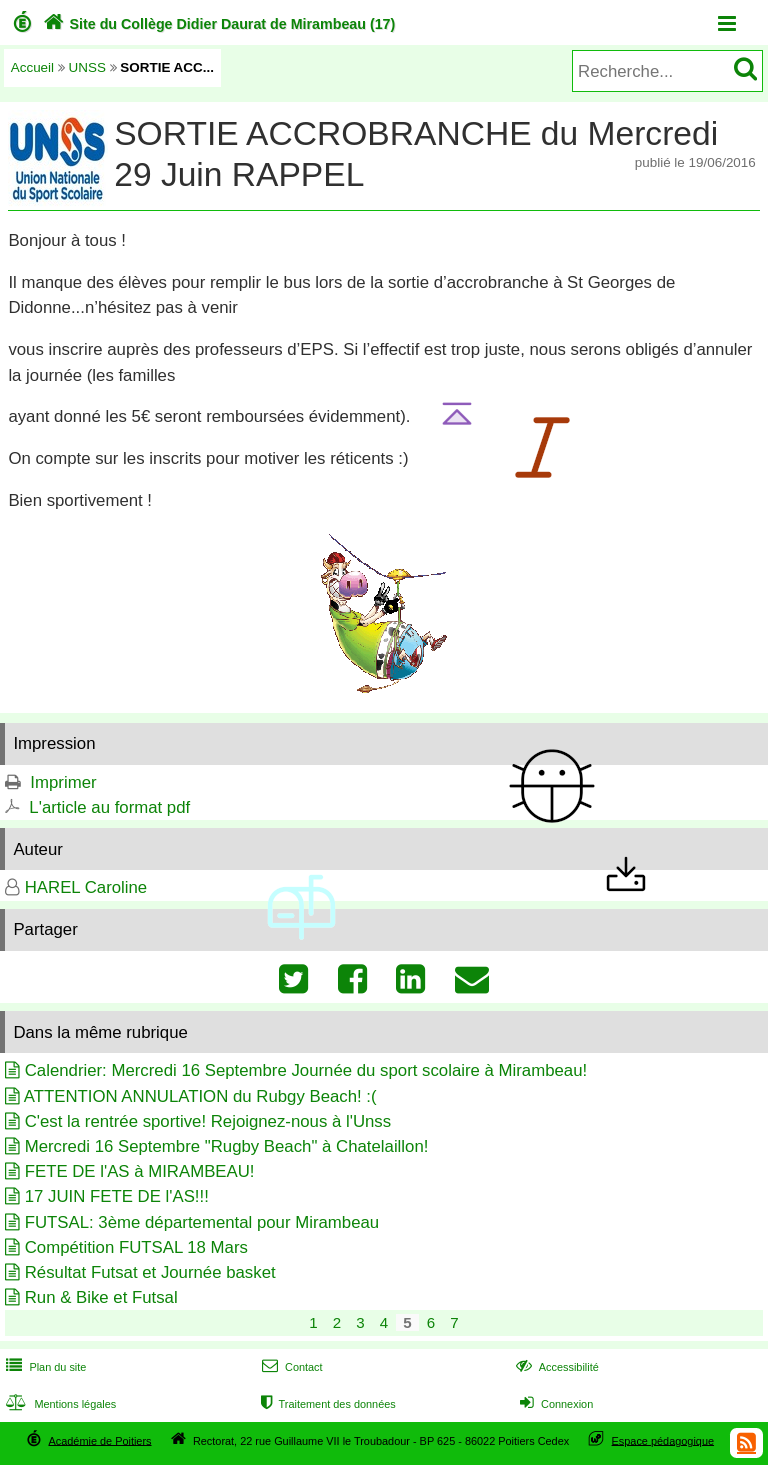  I want to click on report a bug or issue, so click(552, 786).